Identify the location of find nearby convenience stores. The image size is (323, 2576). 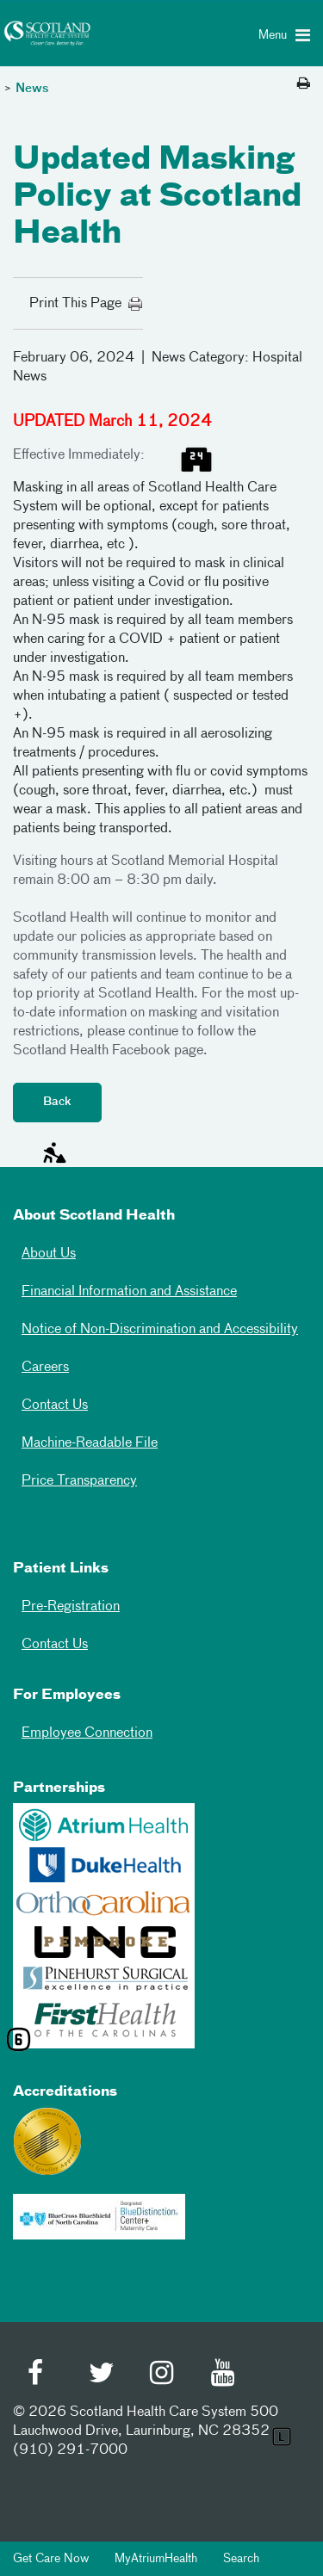
(196, 460).